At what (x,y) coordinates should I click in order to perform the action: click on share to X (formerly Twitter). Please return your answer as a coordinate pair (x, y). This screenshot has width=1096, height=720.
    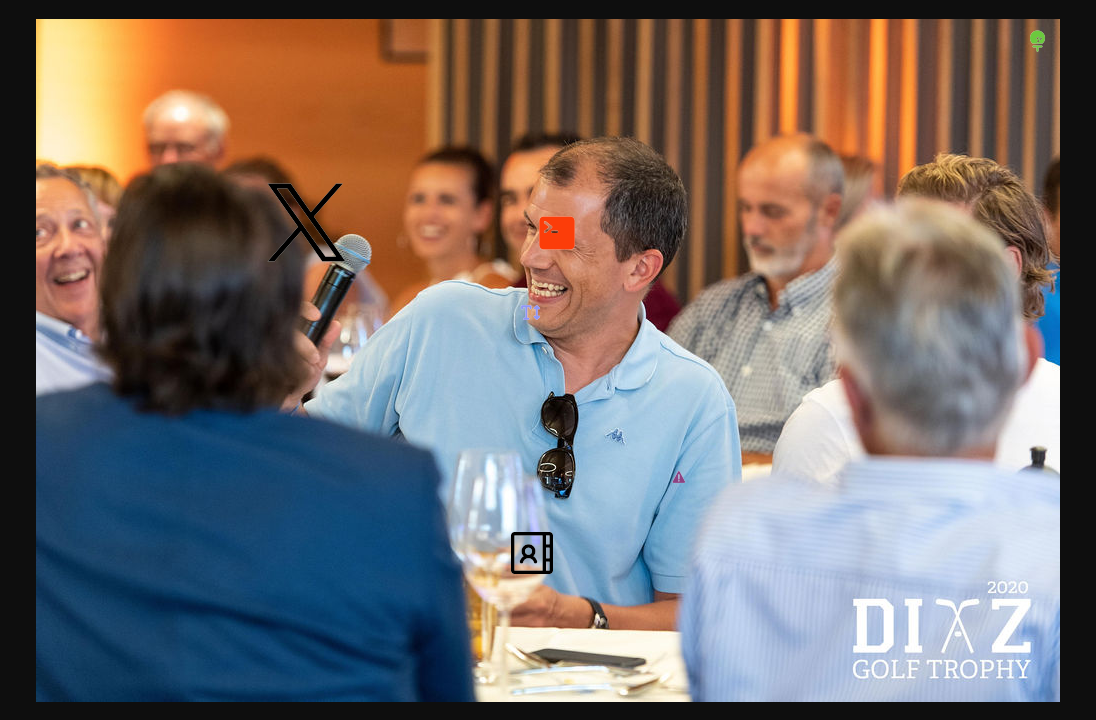
    Looking at the image, I should click on (306, 222).